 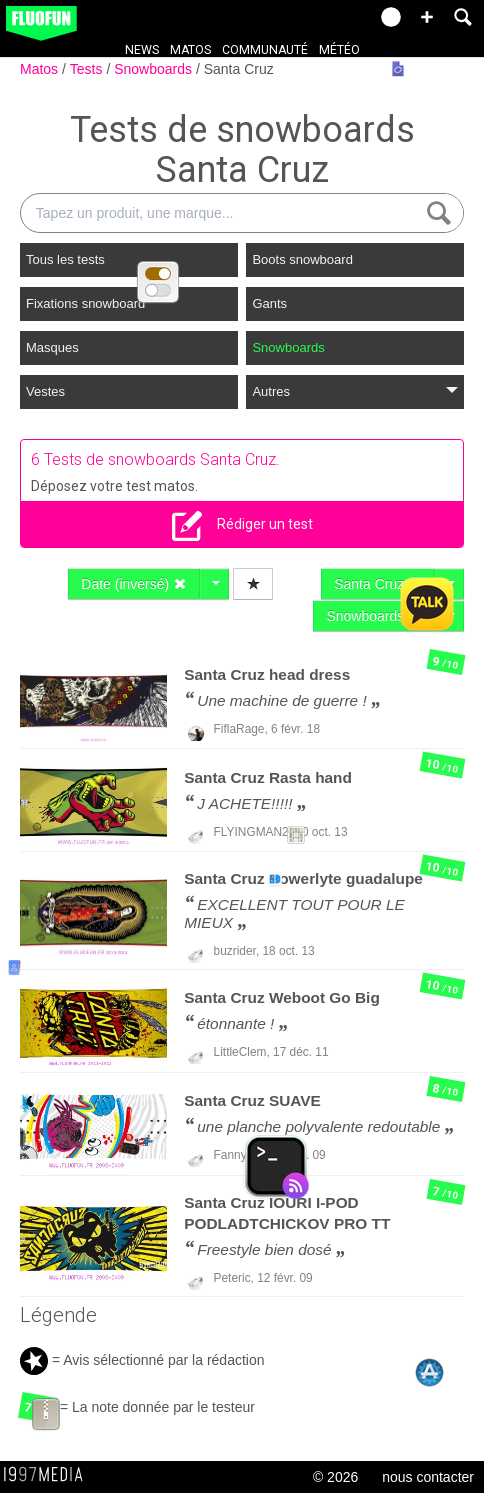 I want to click on open software properties or settings, so click(x=429, y=1372).